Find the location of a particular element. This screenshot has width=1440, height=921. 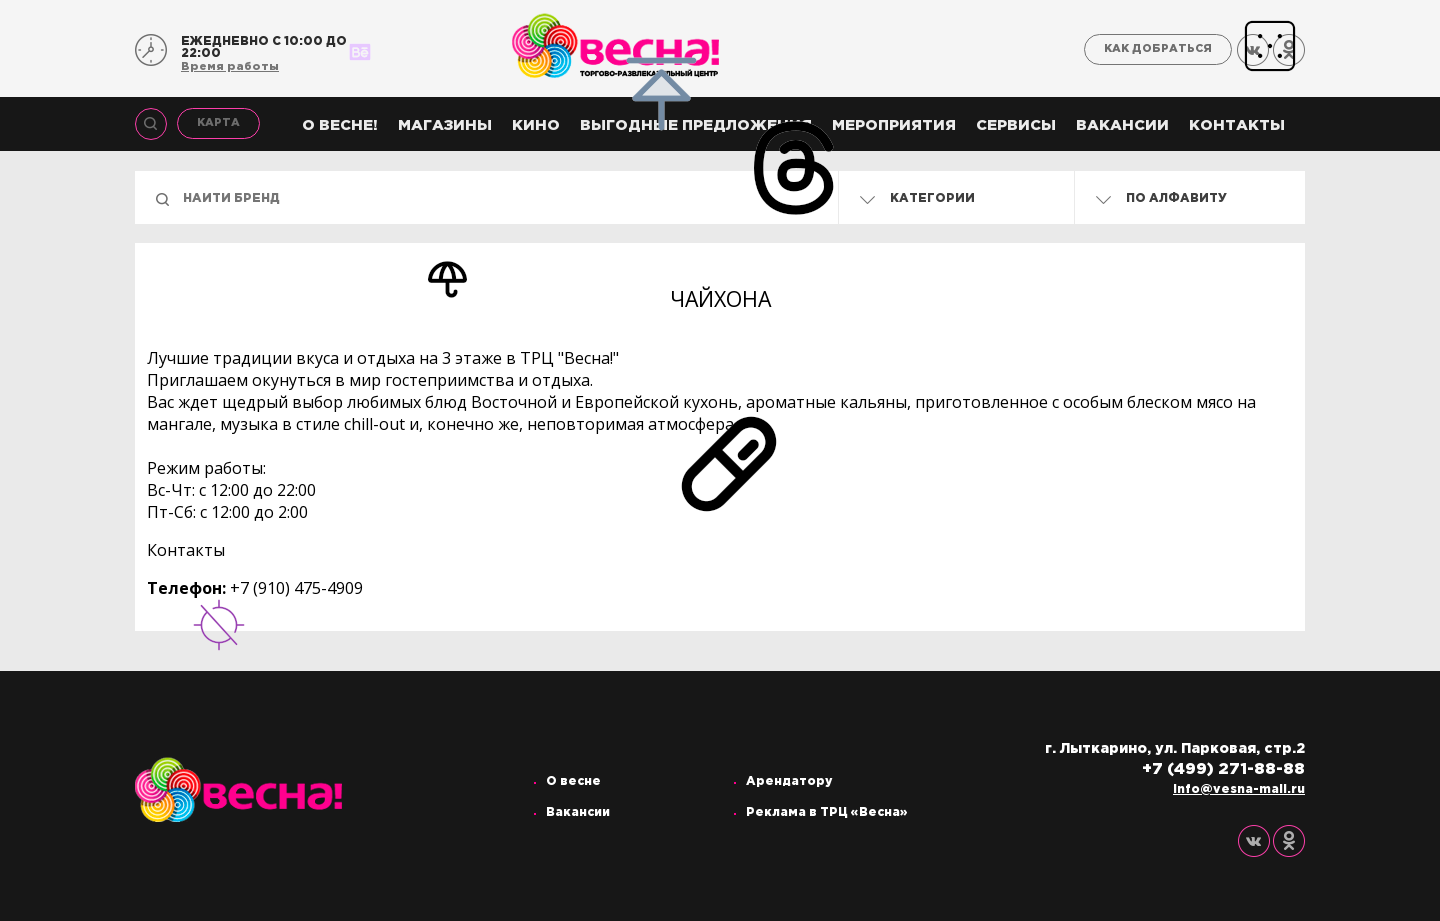

view behance portfolio is located at coordinates (360, 52).